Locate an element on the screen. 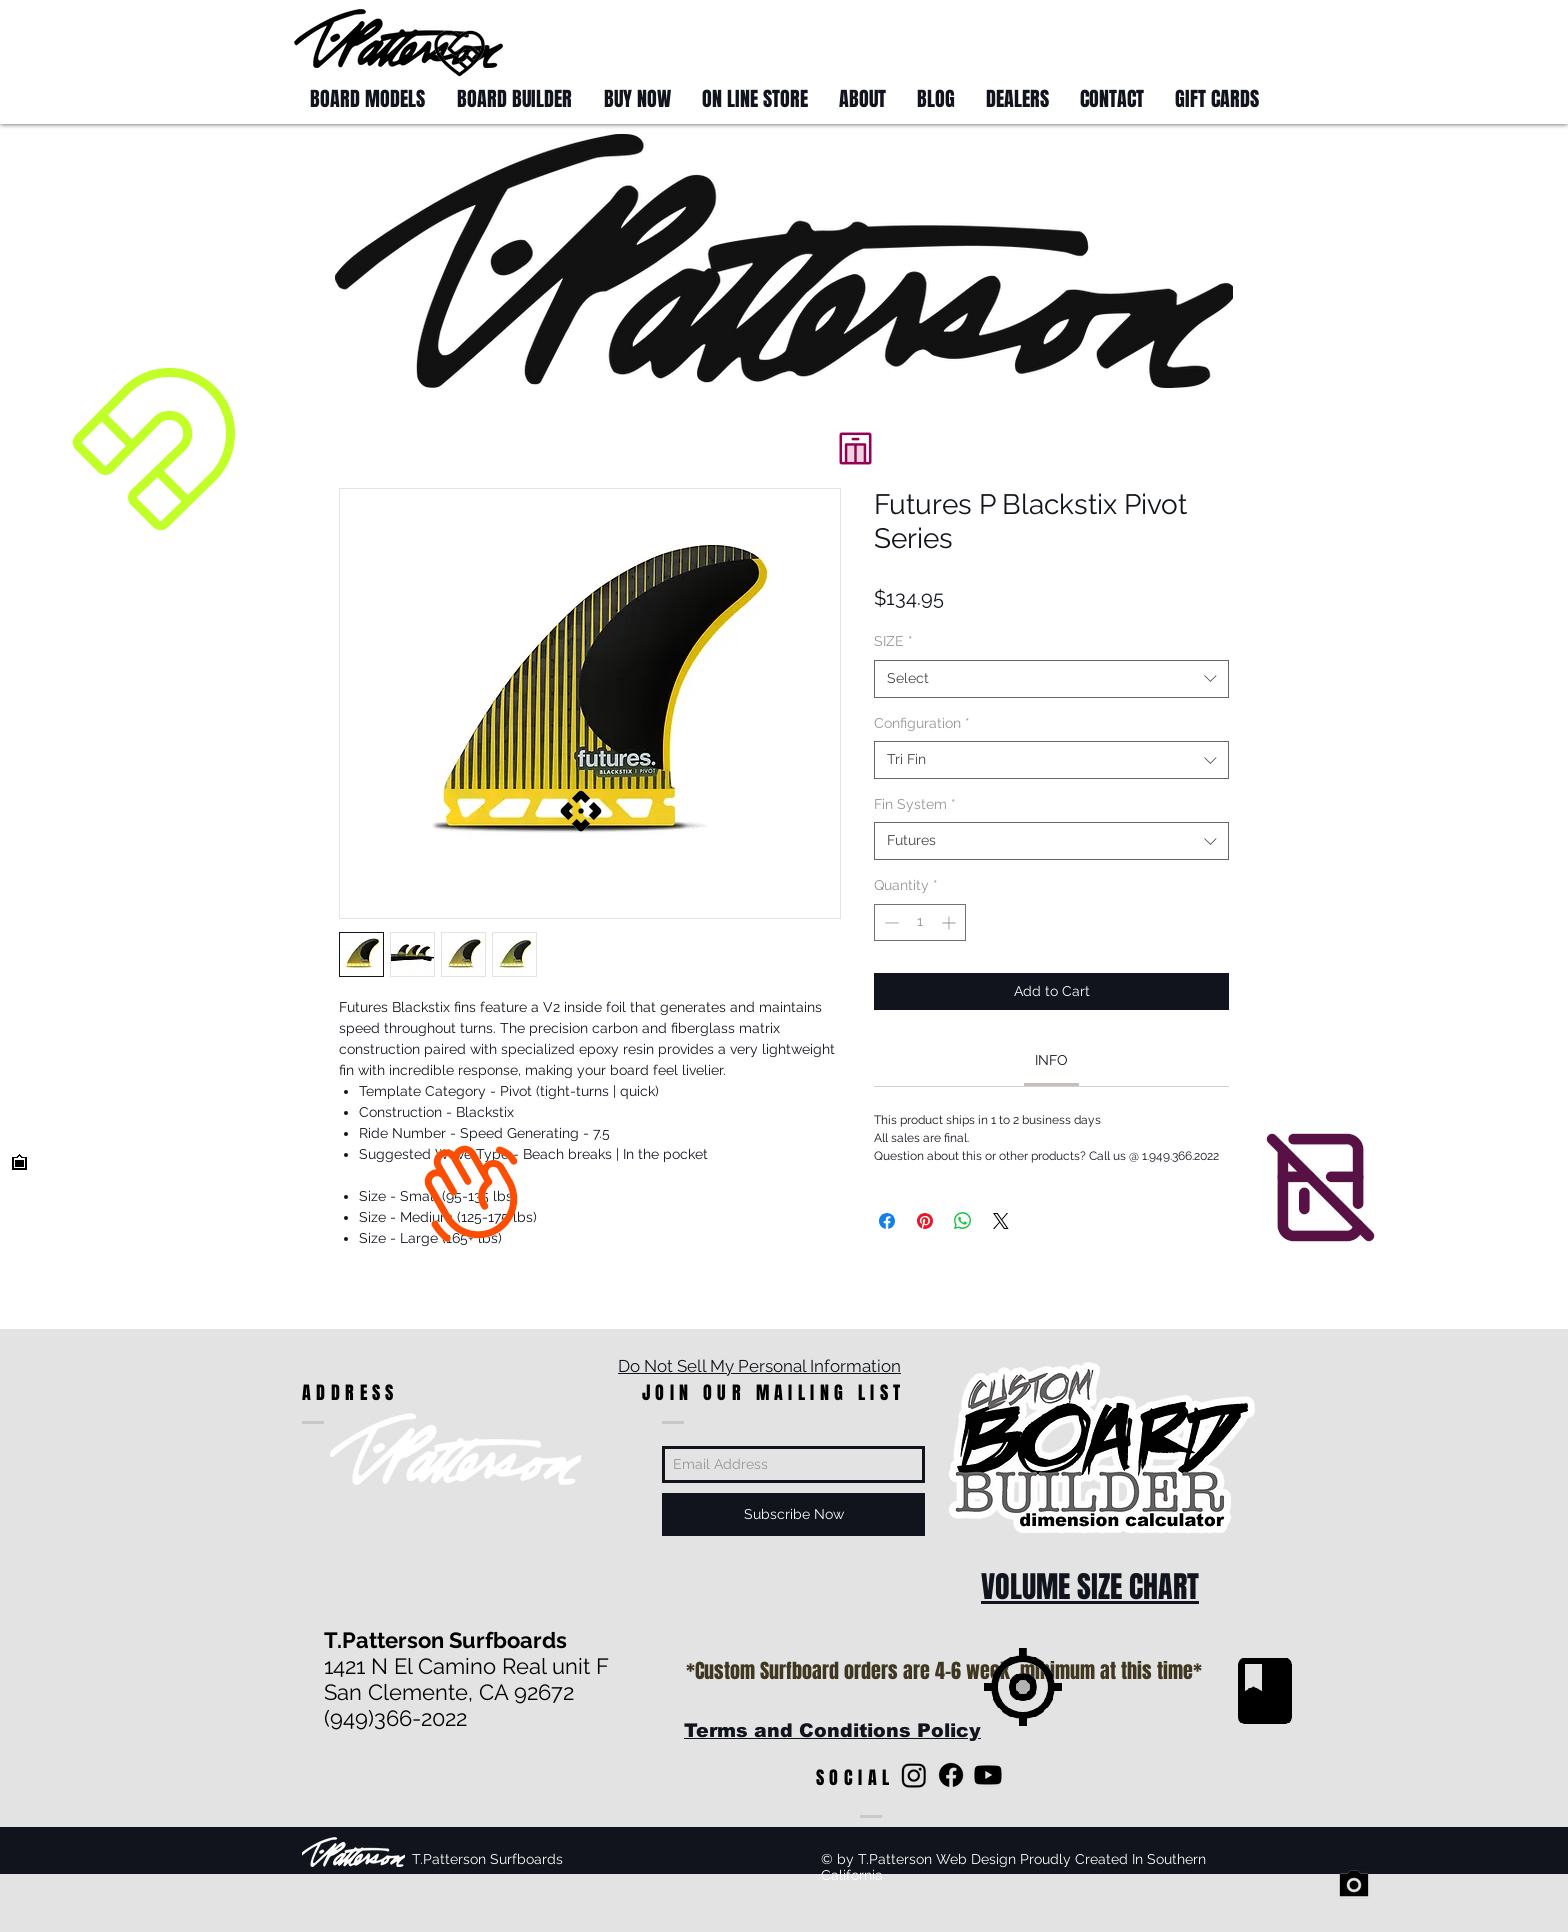 This screenshot has width=1568, height=1932. indicates GPS location is locked and active is located at coordinates (1023, 1687).